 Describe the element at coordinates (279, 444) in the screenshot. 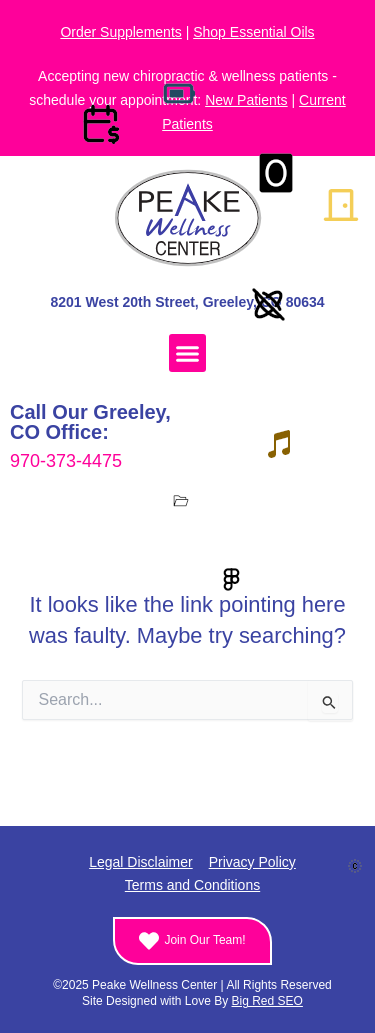

I see `open music player or library` at that location.